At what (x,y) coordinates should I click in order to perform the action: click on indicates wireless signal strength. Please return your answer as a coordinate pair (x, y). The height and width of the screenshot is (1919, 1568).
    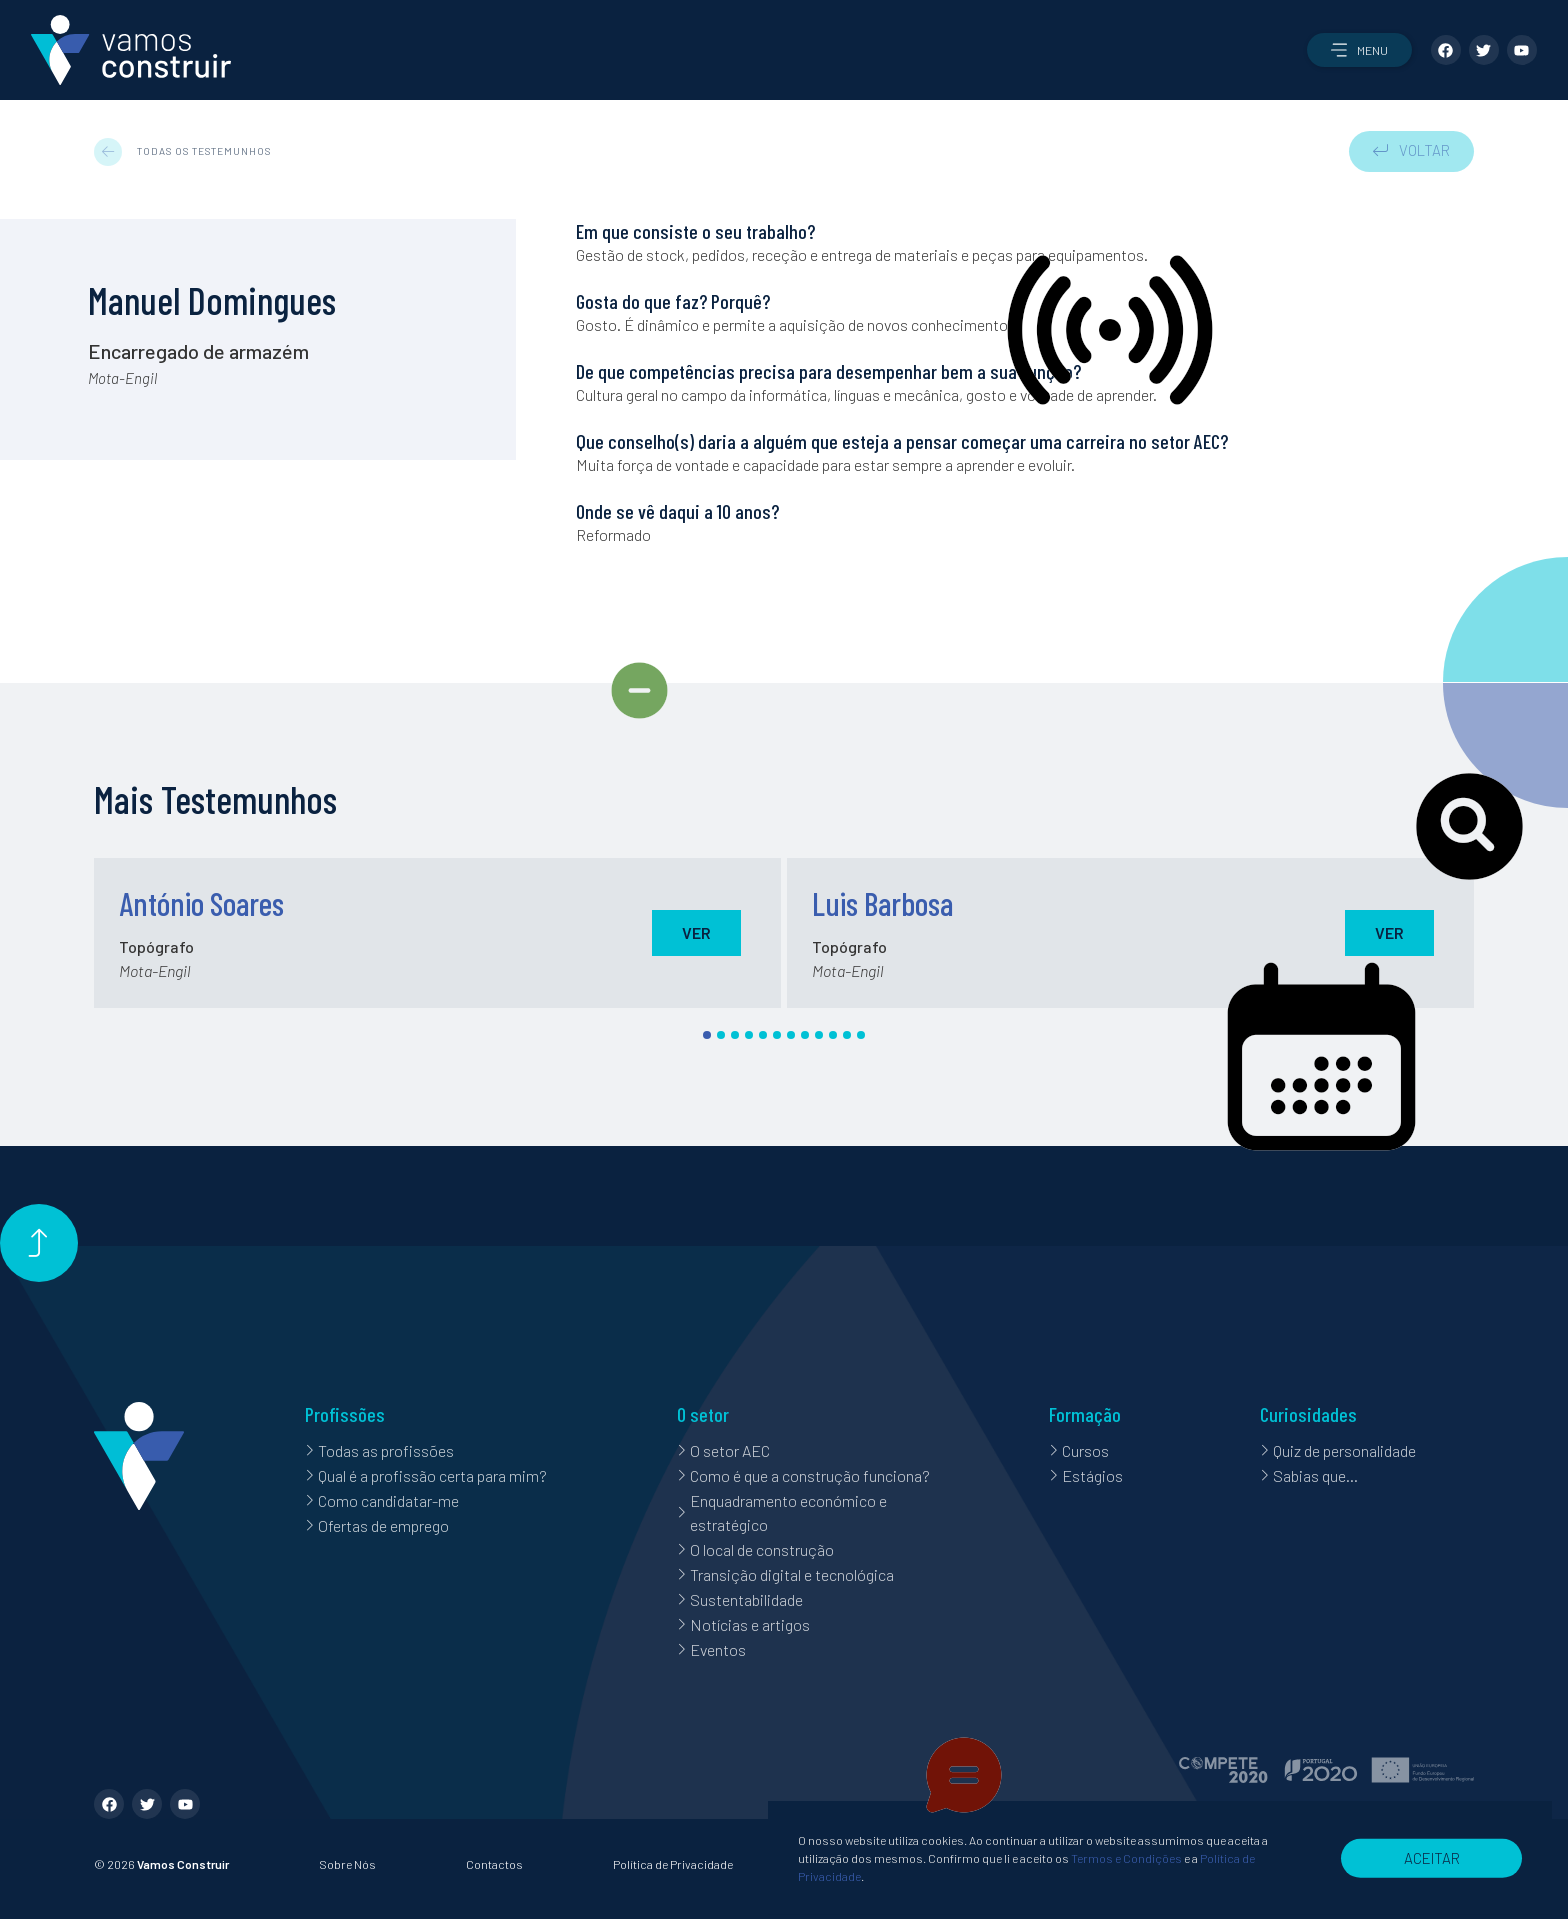
    Looking at the image, I should click on (1110, 330).